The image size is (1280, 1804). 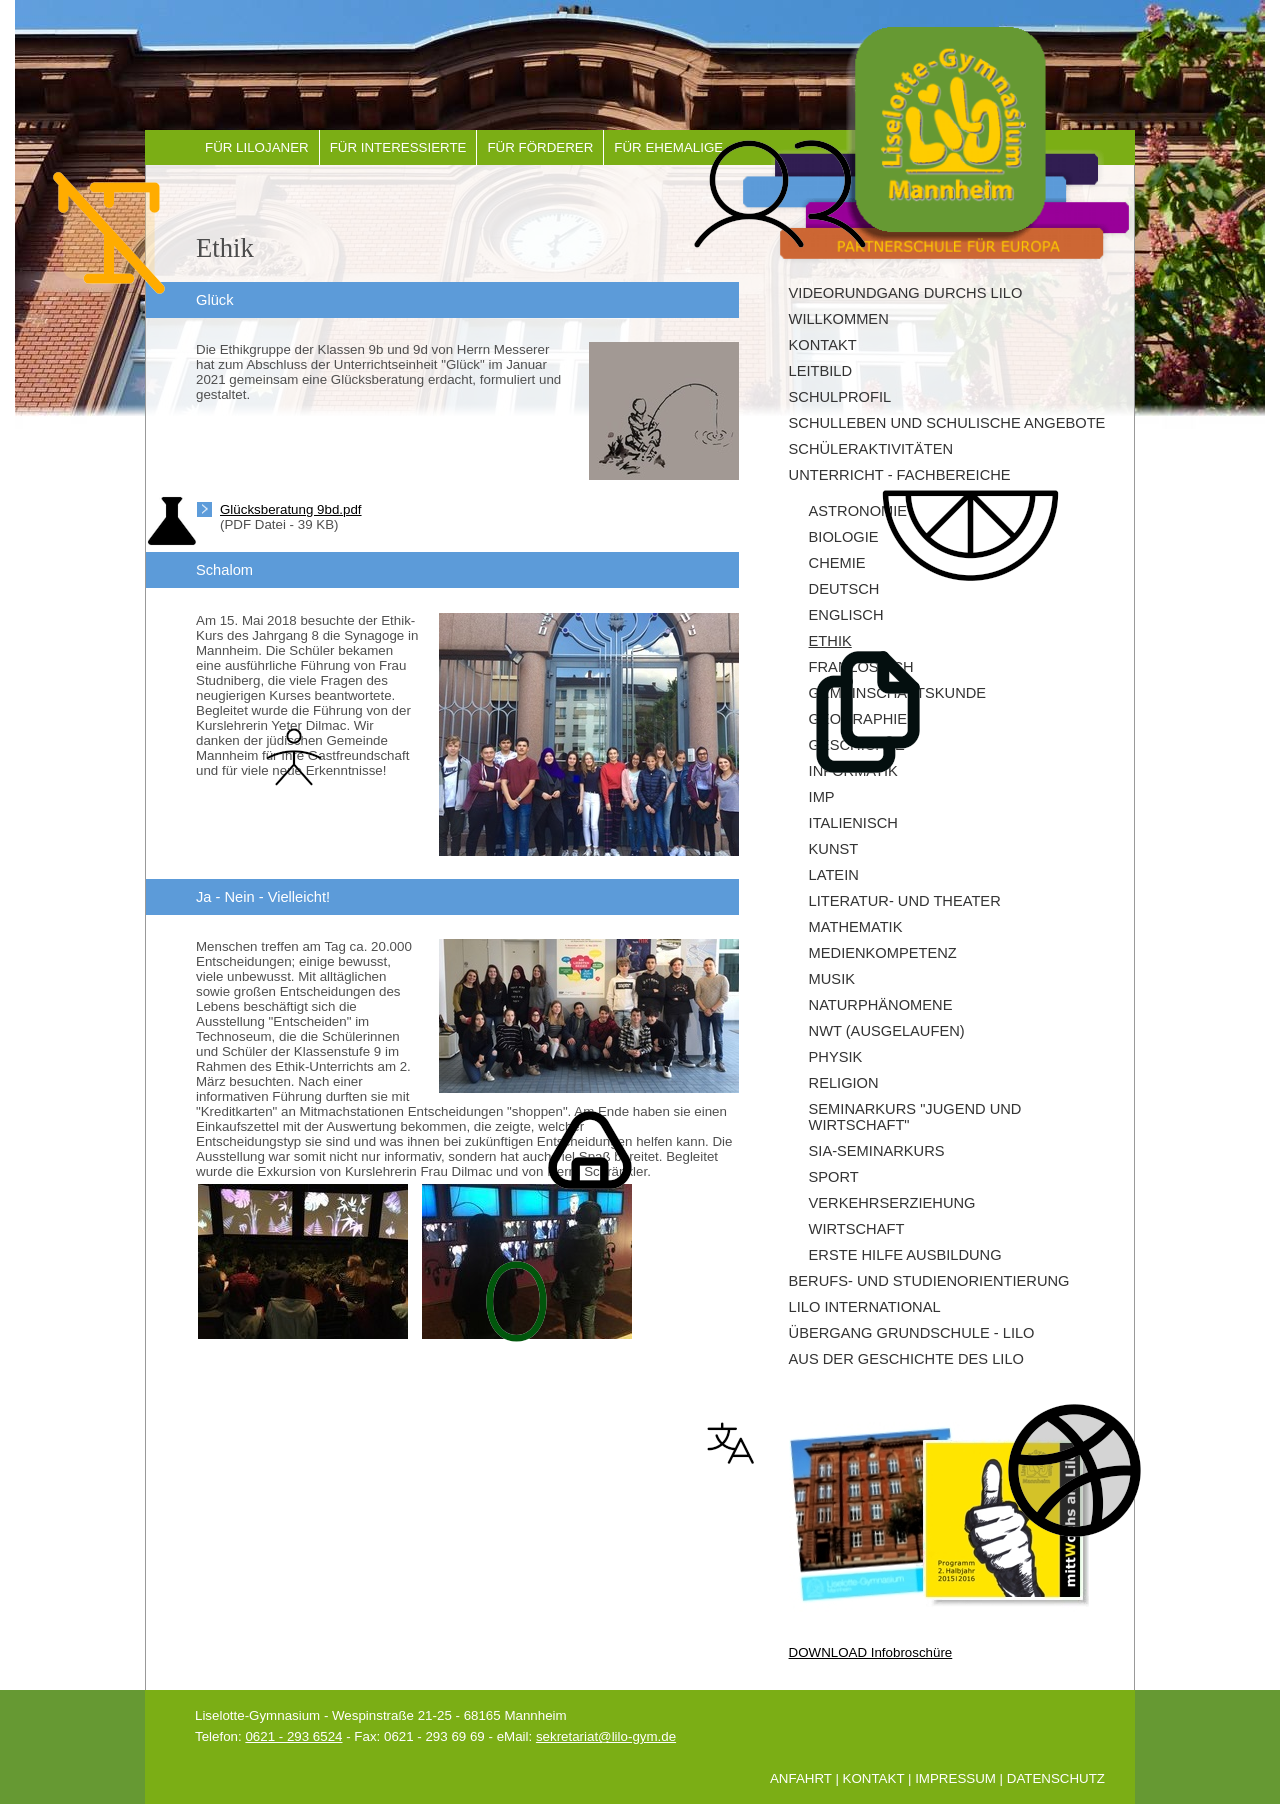 What do you see at coordinates (865, 712) in the screenshot?
I see `view multiple files or documents` at bounding box center [865, 712].